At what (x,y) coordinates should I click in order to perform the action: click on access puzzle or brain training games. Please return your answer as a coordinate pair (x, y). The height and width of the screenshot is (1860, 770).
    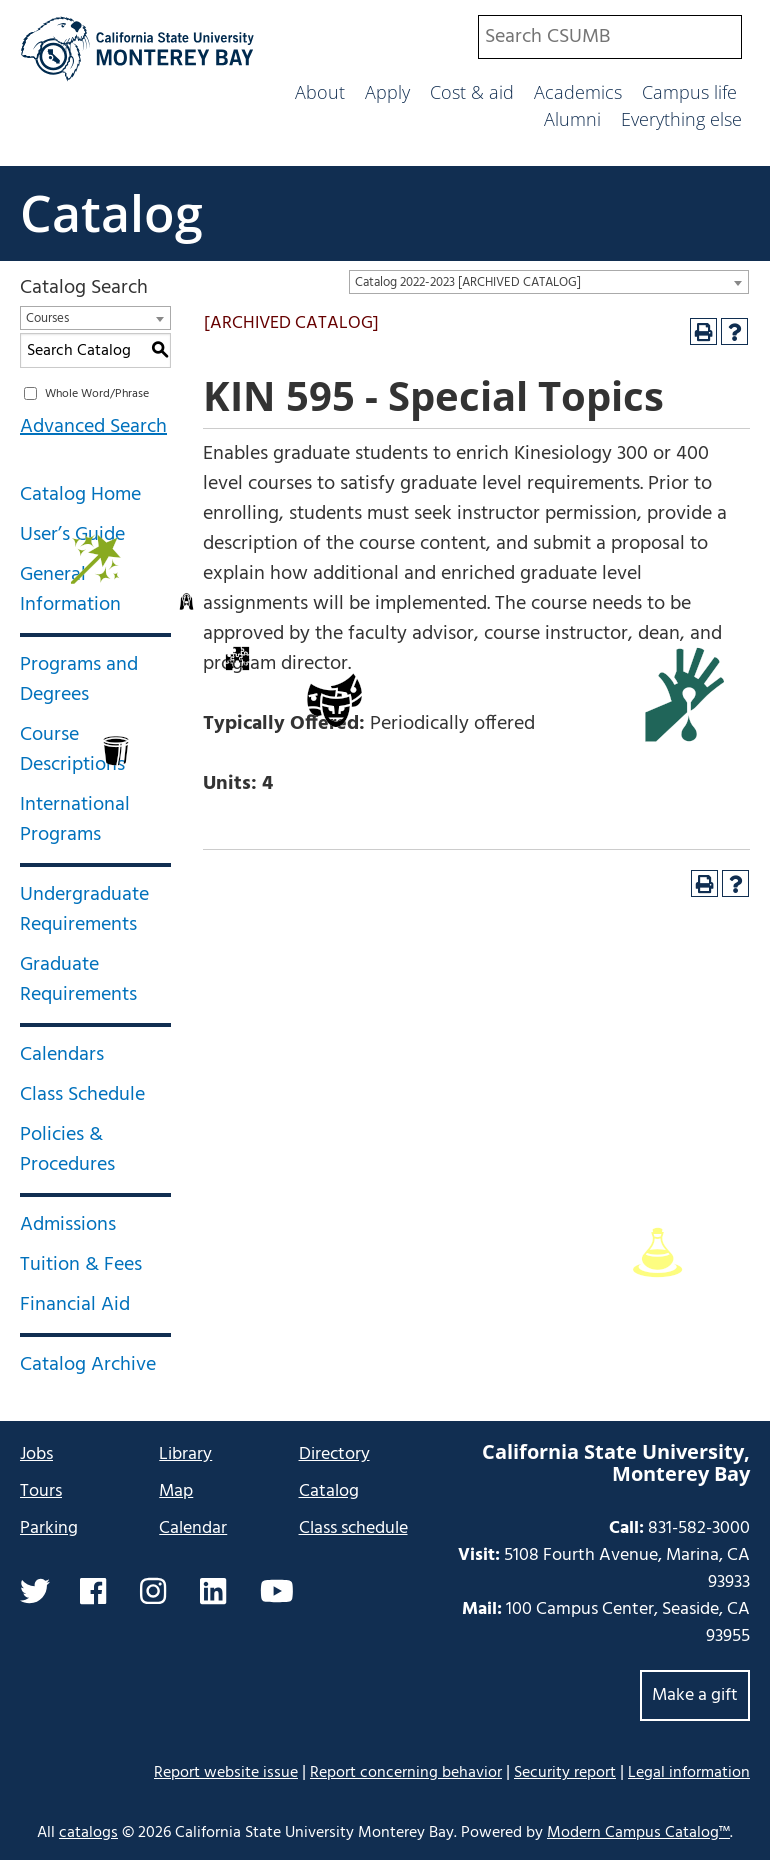
    Looking at the image, I should click on (237, 658).